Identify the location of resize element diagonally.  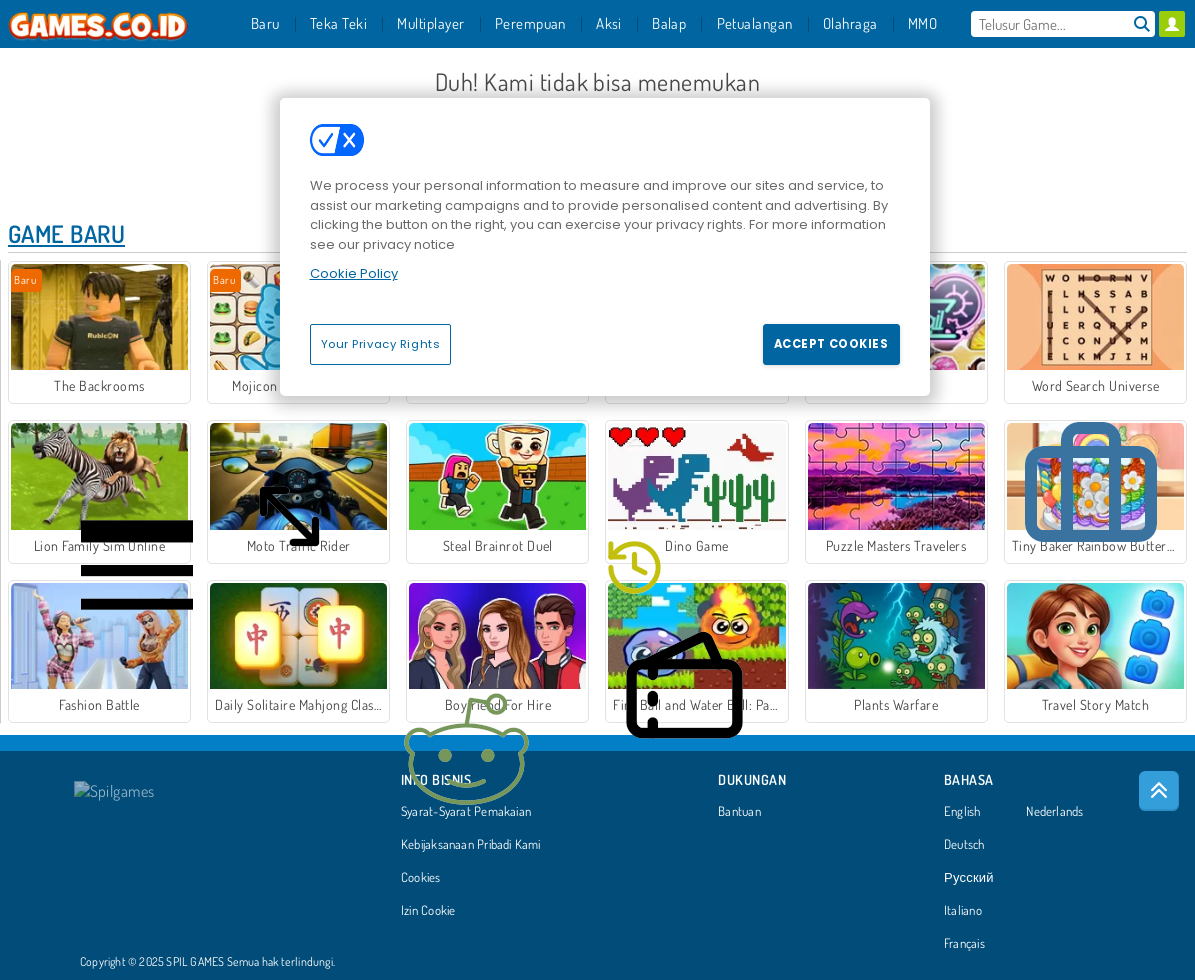
(289, 516).